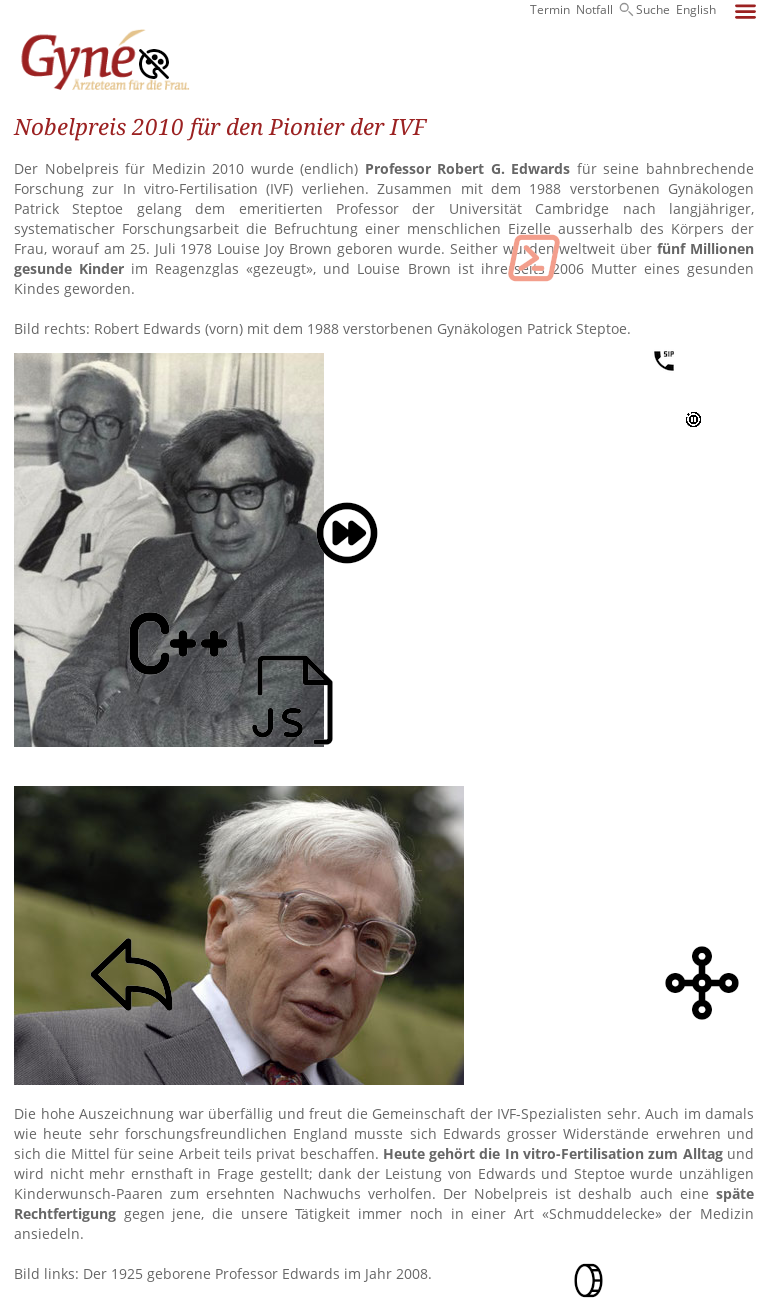 Image resolution: width=768 pixels, height=1302 pixels. Describe the element at coordinates (702, 983) in the screenshot. I see `view star network topology` at that location.